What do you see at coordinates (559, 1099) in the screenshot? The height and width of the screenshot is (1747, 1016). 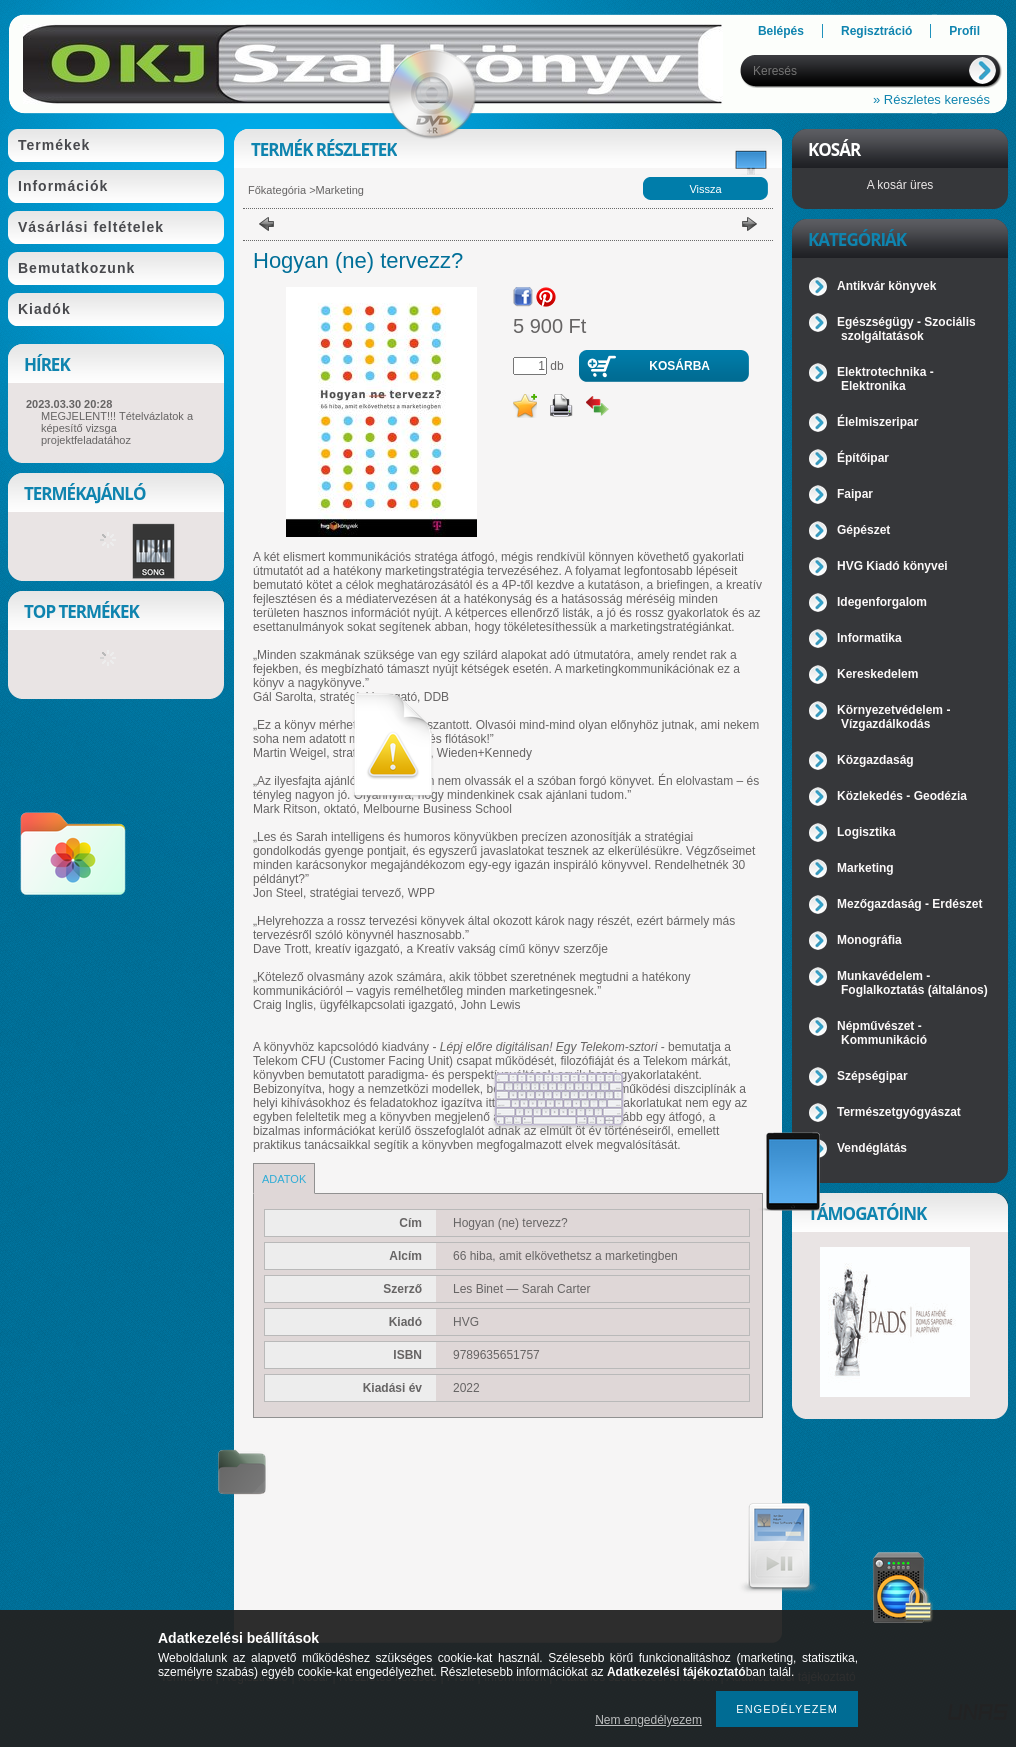 I see `connect a bluetooth keyboard` at bounding box center [559, 1099].